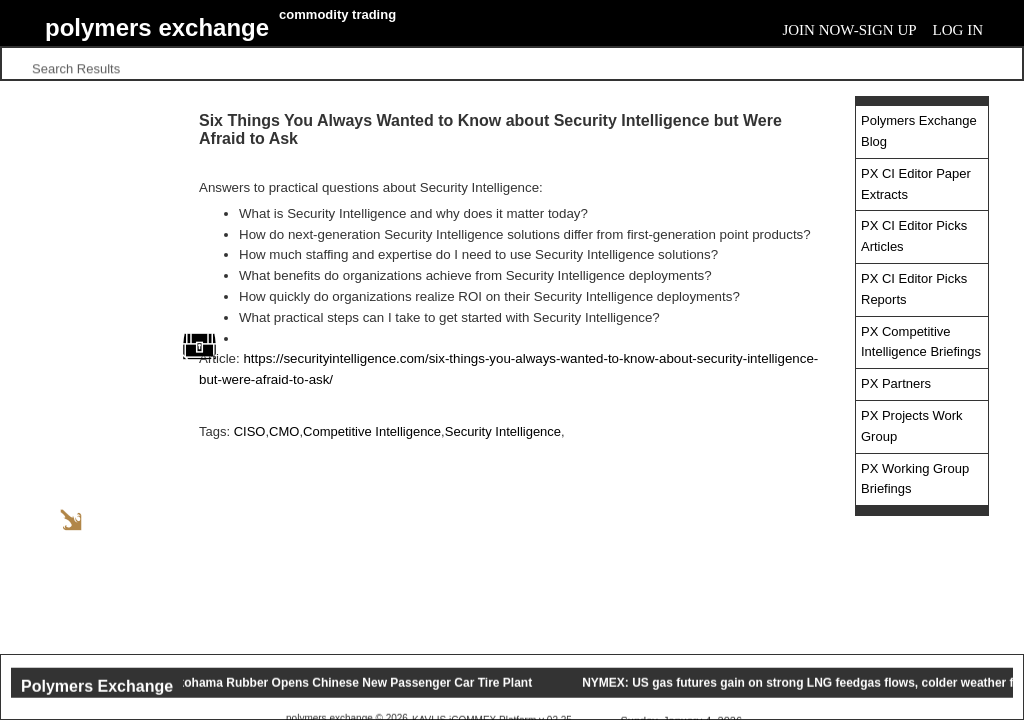 The width and height of the screenshot is (1024, 720). Describe the element at coordinates (199, 346) in the screenshot. I see `open your inventory or storage` at that location.